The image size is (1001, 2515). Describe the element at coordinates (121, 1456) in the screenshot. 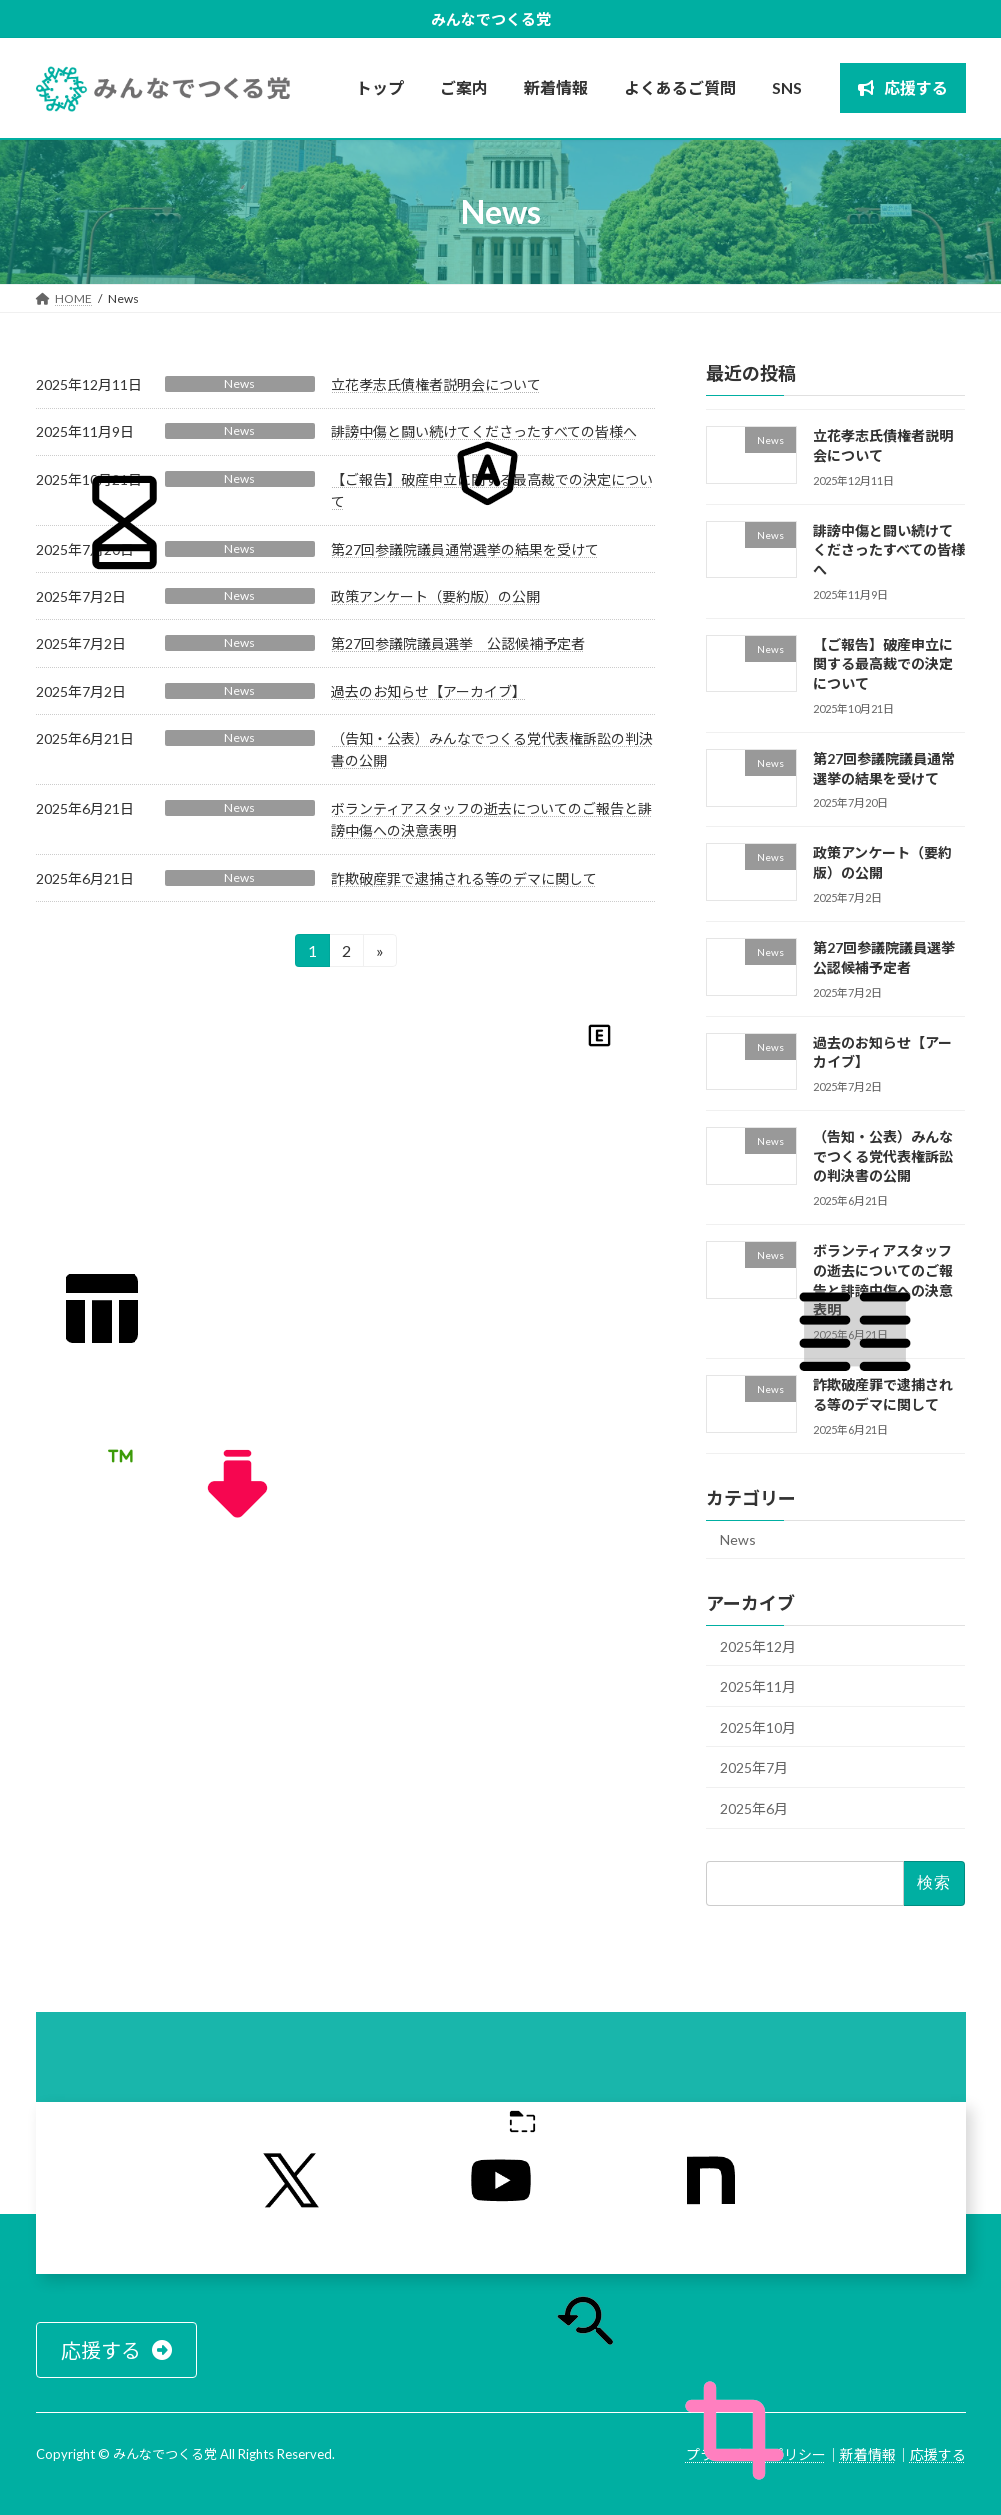

I see `indicates trademarked content or branding` at that location.